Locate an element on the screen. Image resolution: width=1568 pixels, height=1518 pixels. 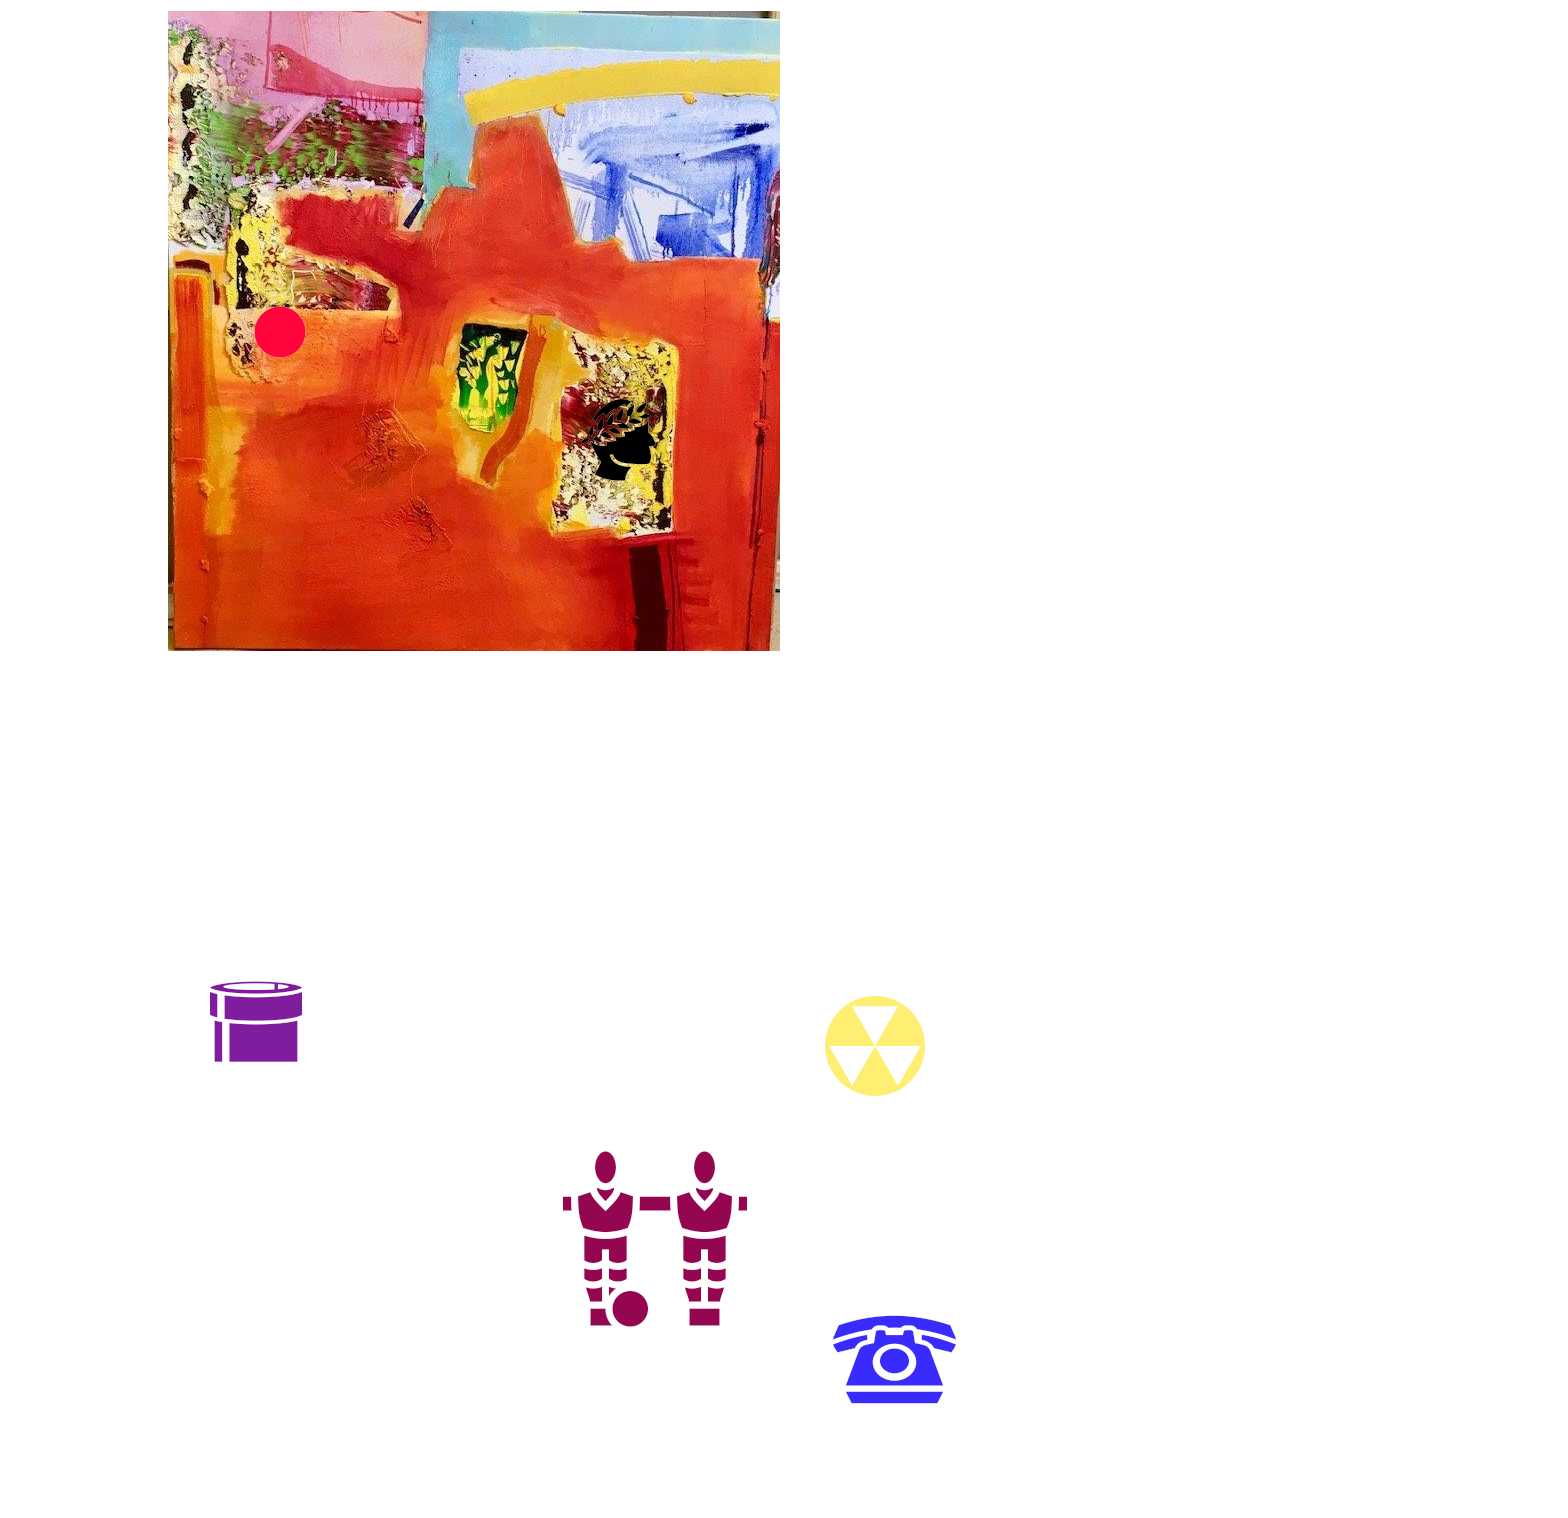
warp or teleport to another location is located at coordinates (256, 1014).